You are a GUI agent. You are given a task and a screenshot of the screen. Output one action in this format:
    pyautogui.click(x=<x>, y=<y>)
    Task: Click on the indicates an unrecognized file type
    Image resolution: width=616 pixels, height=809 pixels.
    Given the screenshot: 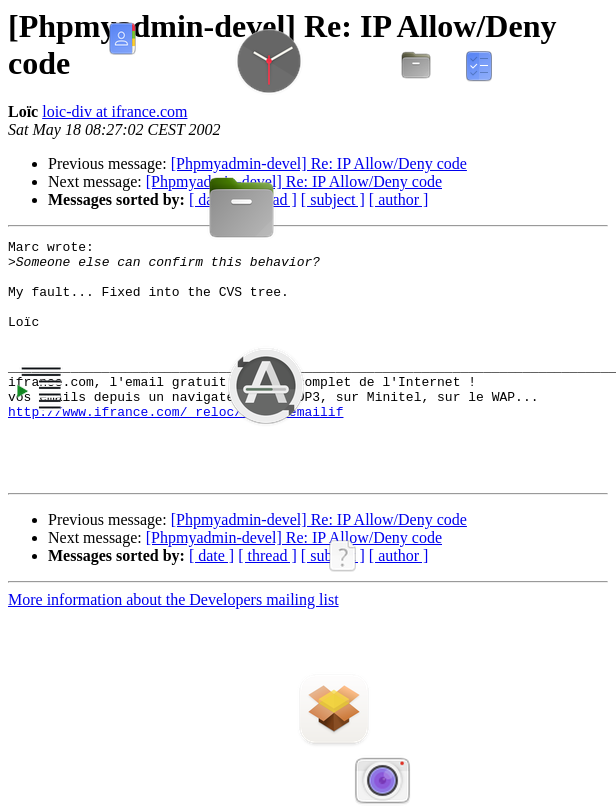 What is the action you would take?
    pyautogui.click(x=342, y=555)
    